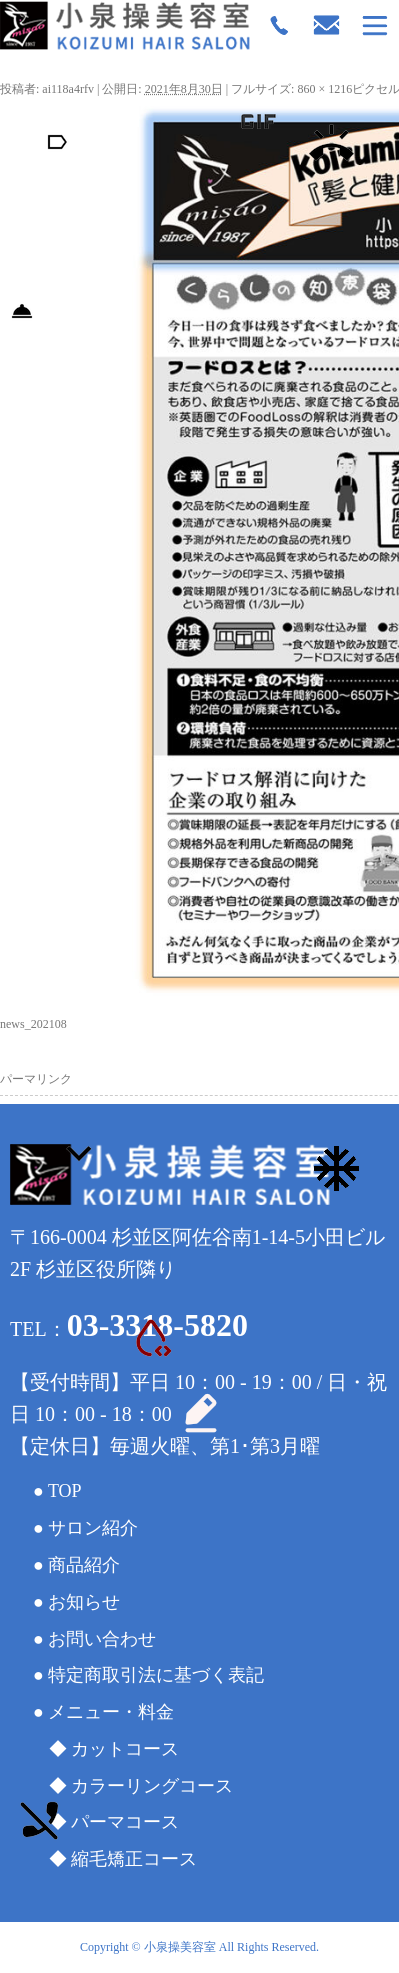 The image size is (399, 1973). What do you see at coordinates (331, 143) in the screenshot?
I see `incoming call ringing` at bounding box center [331, 143].